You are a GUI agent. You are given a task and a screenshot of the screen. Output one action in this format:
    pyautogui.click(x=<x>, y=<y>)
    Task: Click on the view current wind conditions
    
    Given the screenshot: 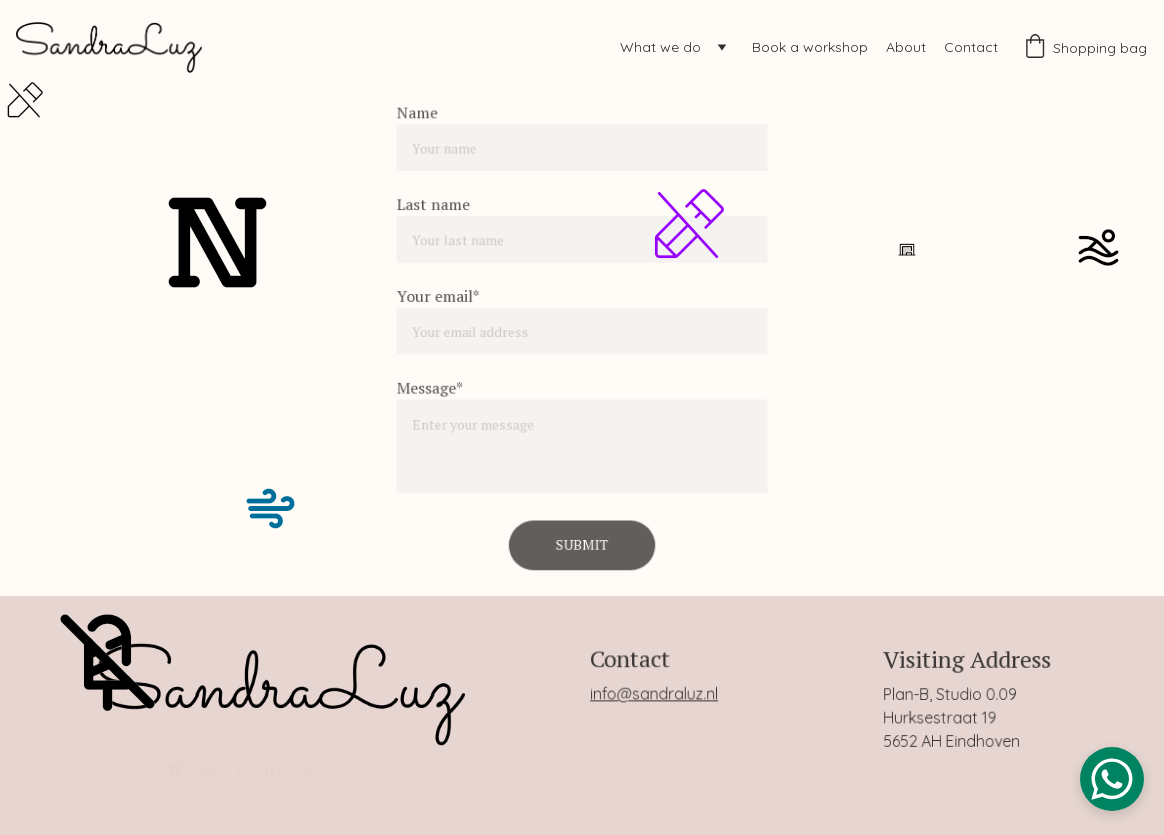 What is the action you would take?
    pyautogui.click(x=270, y=508)
    